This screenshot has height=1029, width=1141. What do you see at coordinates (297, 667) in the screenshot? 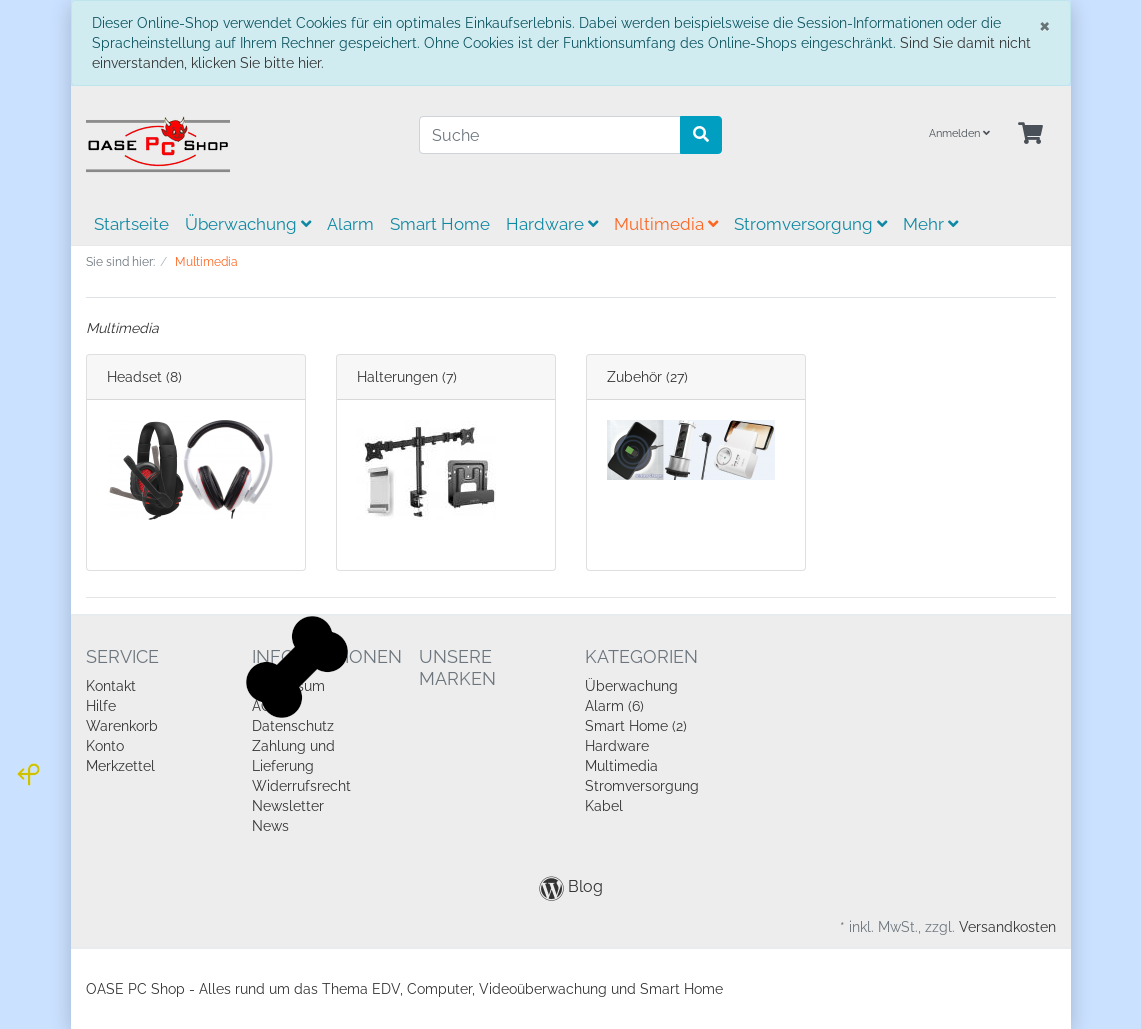
I see `access pet-related features or settings` at bounding box center [297, 667].